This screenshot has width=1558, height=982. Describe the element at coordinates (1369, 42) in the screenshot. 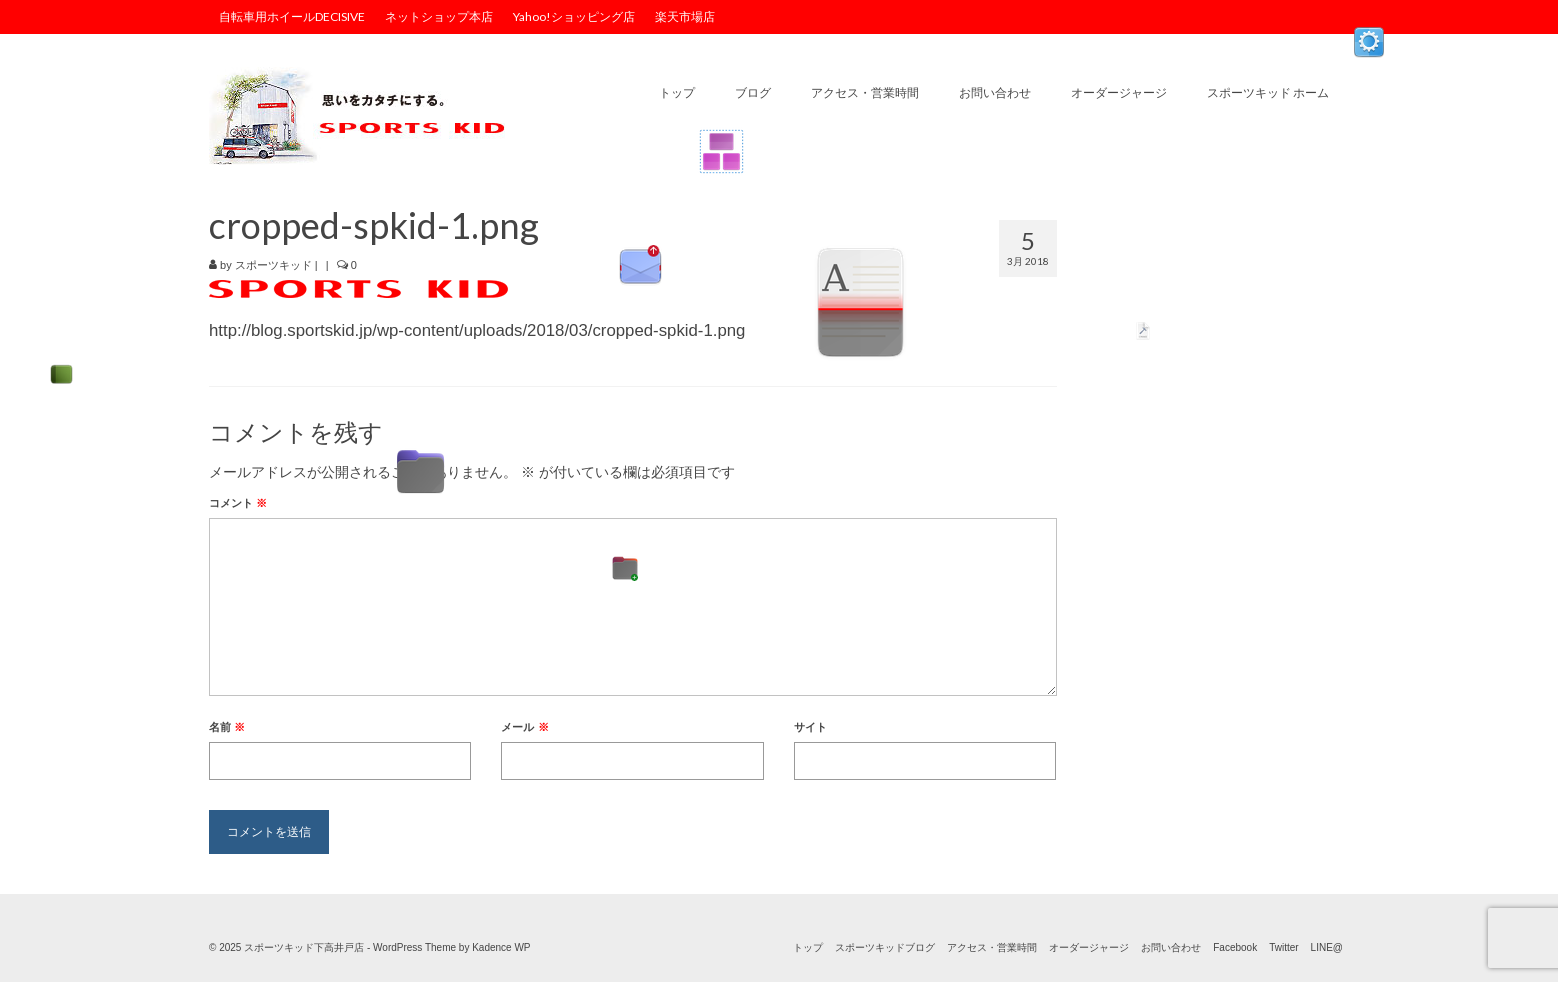

I see `open default applications settings` at that location.